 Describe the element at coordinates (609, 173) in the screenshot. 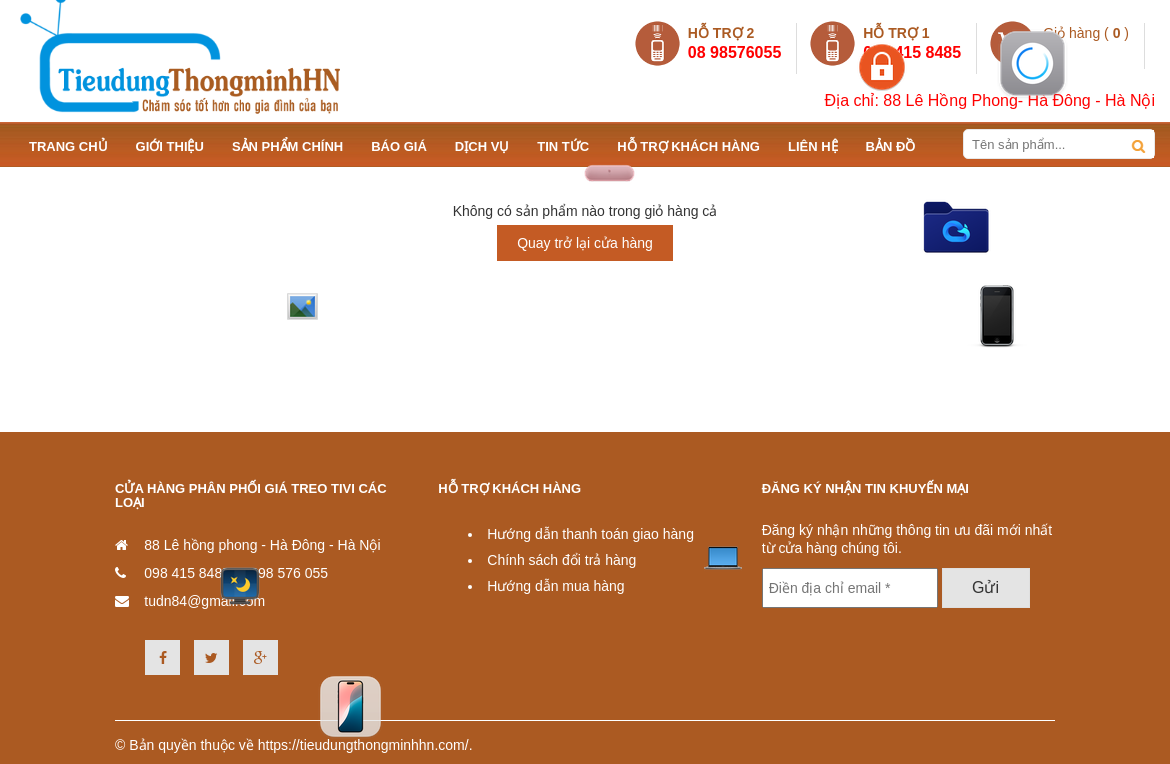

I see `connect to a bluetooth speaker` at that location.